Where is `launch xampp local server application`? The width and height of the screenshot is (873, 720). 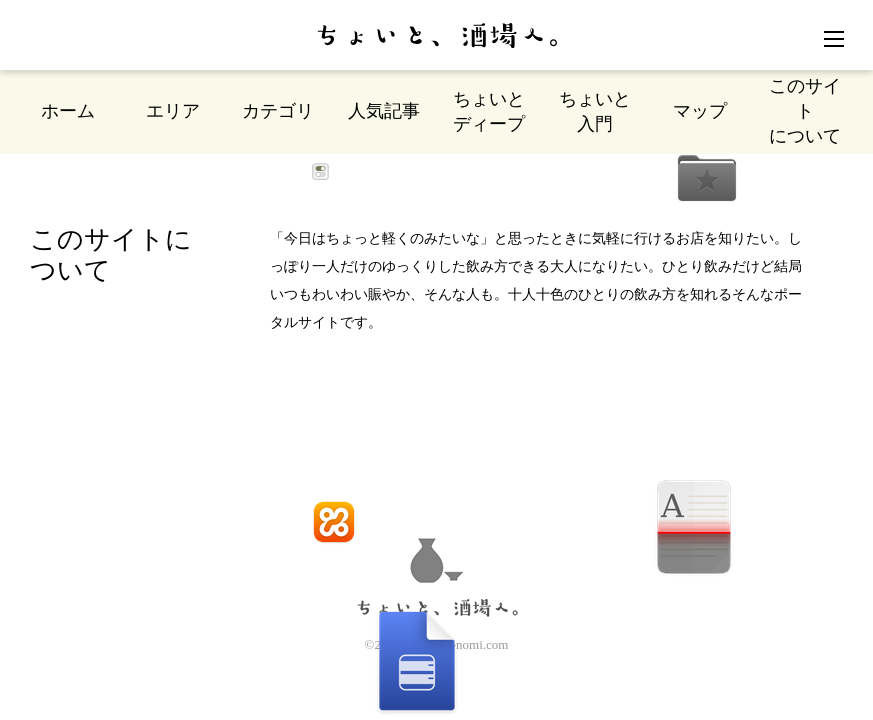
launch xampp local server application is located at coordinates (334, 522).